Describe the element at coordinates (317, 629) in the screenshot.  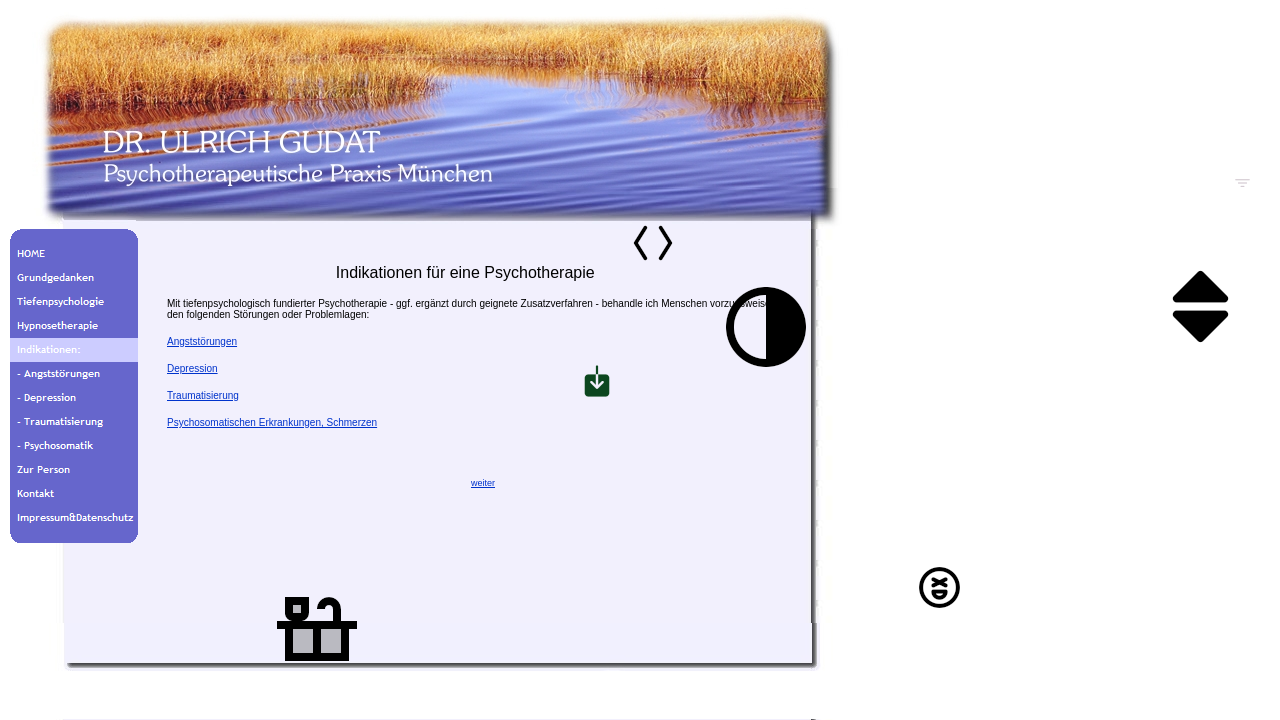
I see `browse kitchen countertop options` at that location.